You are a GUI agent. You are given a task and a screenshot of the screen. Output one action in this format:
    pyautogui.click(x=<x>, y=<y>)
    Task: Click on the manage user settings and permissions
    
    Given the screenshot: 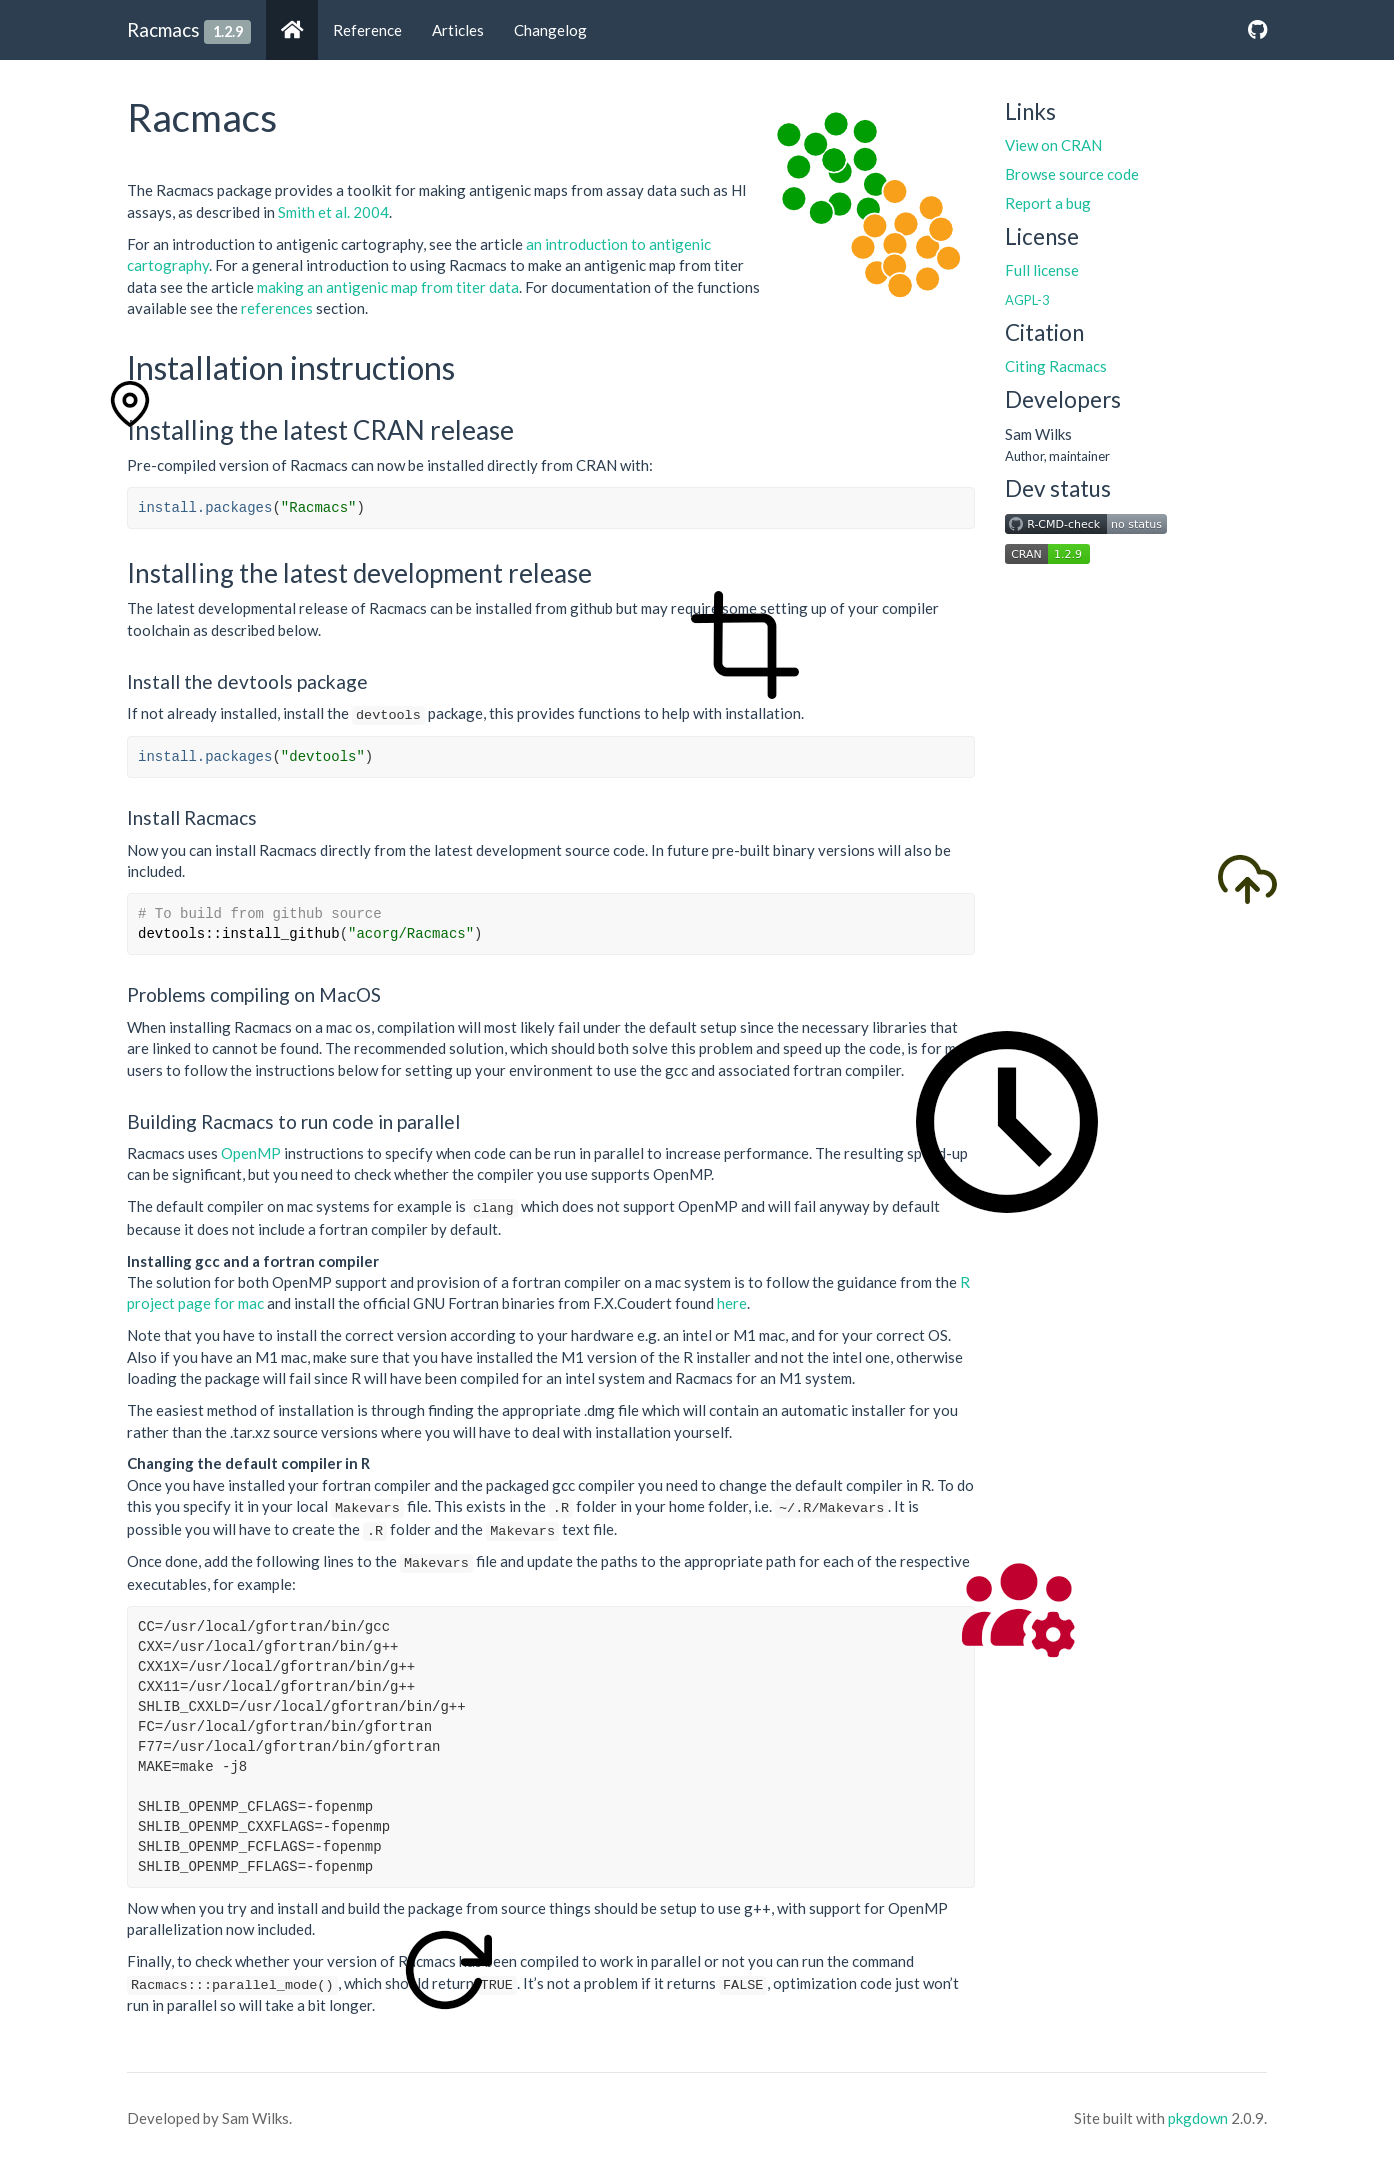 What is the action you would take?
    pyautogui.click(x=1019, y=1606)
    